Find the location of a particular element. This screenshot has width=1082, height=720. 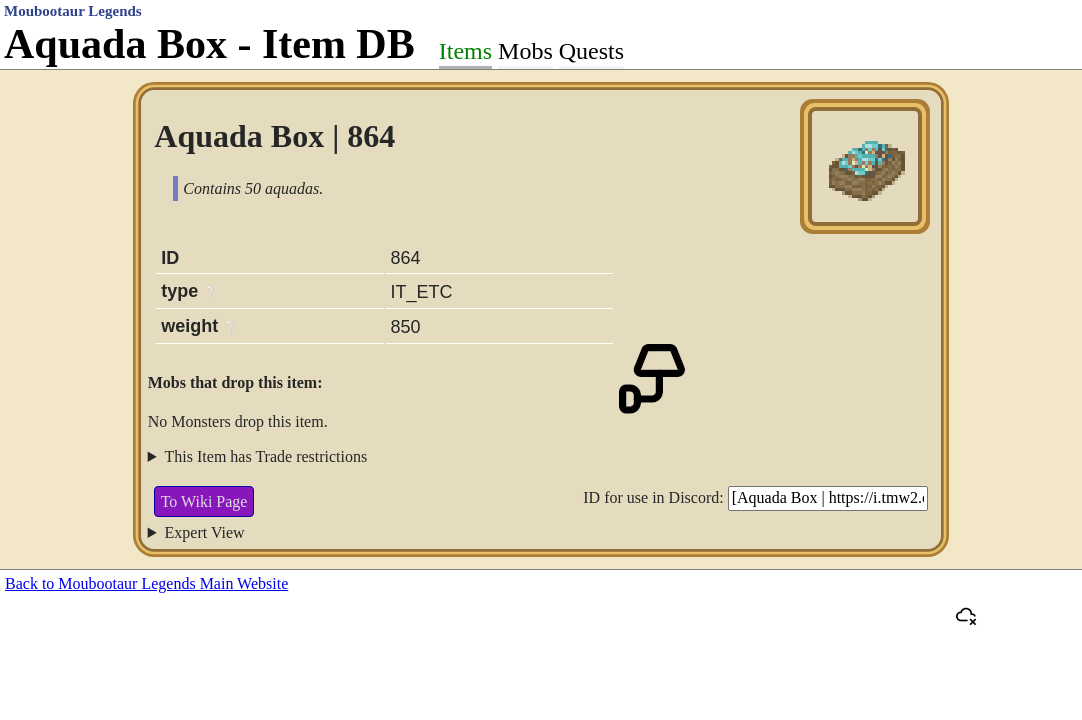

disconnect from cloud storage is located at coordinates (966, 615).